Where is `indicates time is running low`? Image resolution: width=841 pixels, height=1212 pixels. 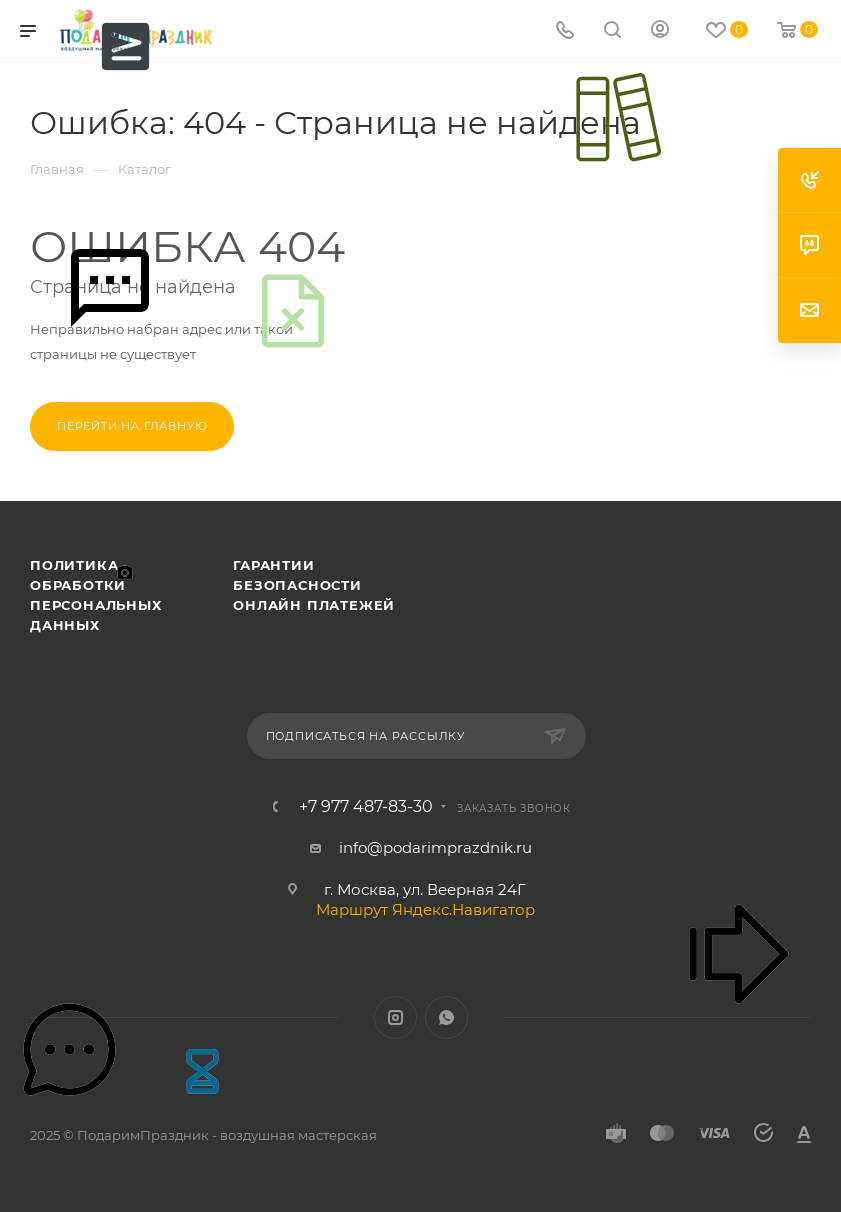
indicates time is running low is located at coordinates (202, 1071).